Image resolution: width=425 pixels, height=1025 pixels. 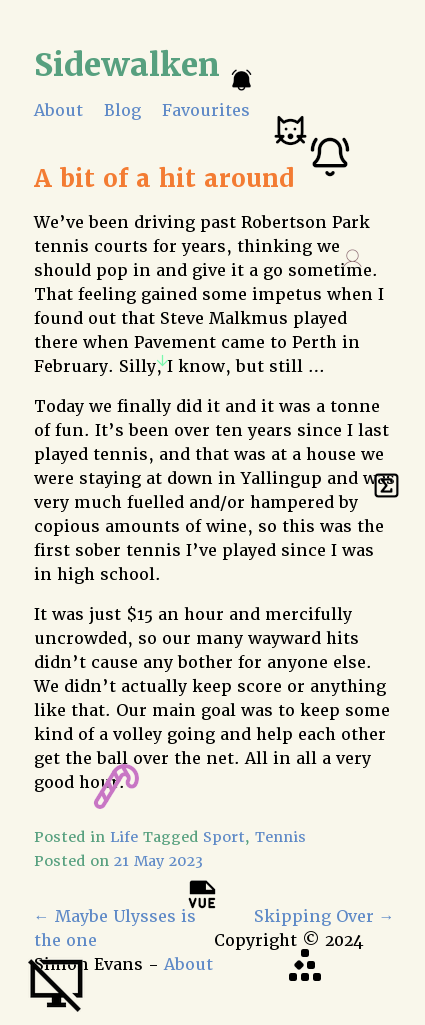 I want to click on indicates holiday or seasonal content, so click(x=116, y=786).